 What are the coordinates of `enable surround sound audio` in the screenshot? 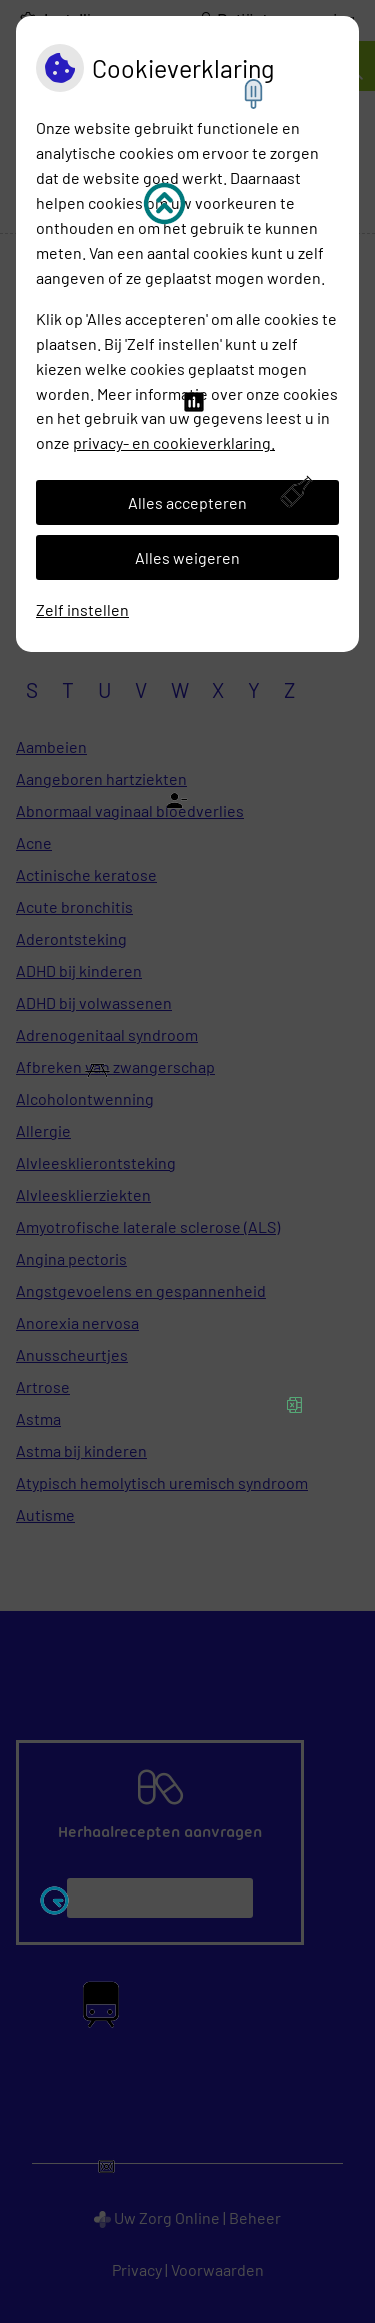 It's located at (106, 2166).